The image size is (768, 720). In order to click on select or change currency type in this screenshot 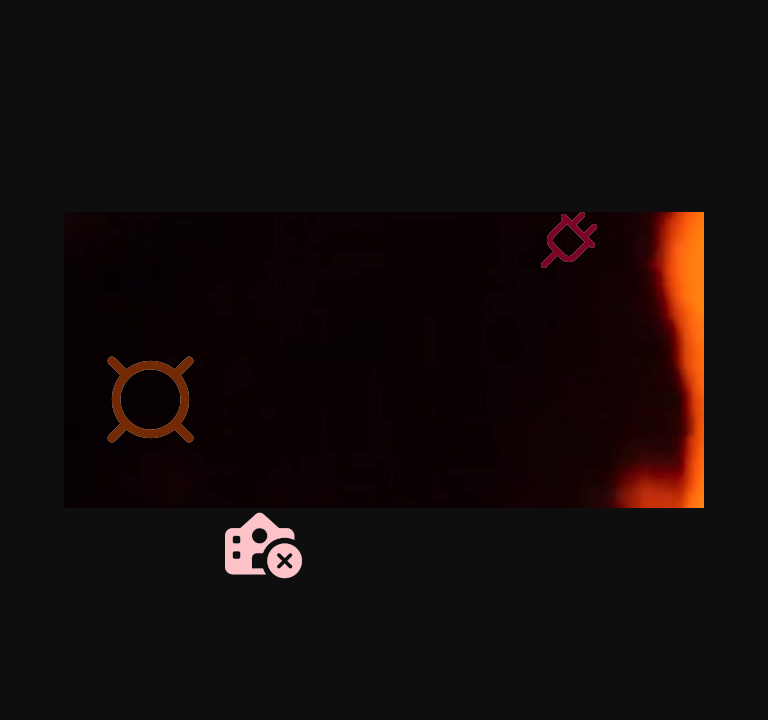, I will do `click(150, 399)`.